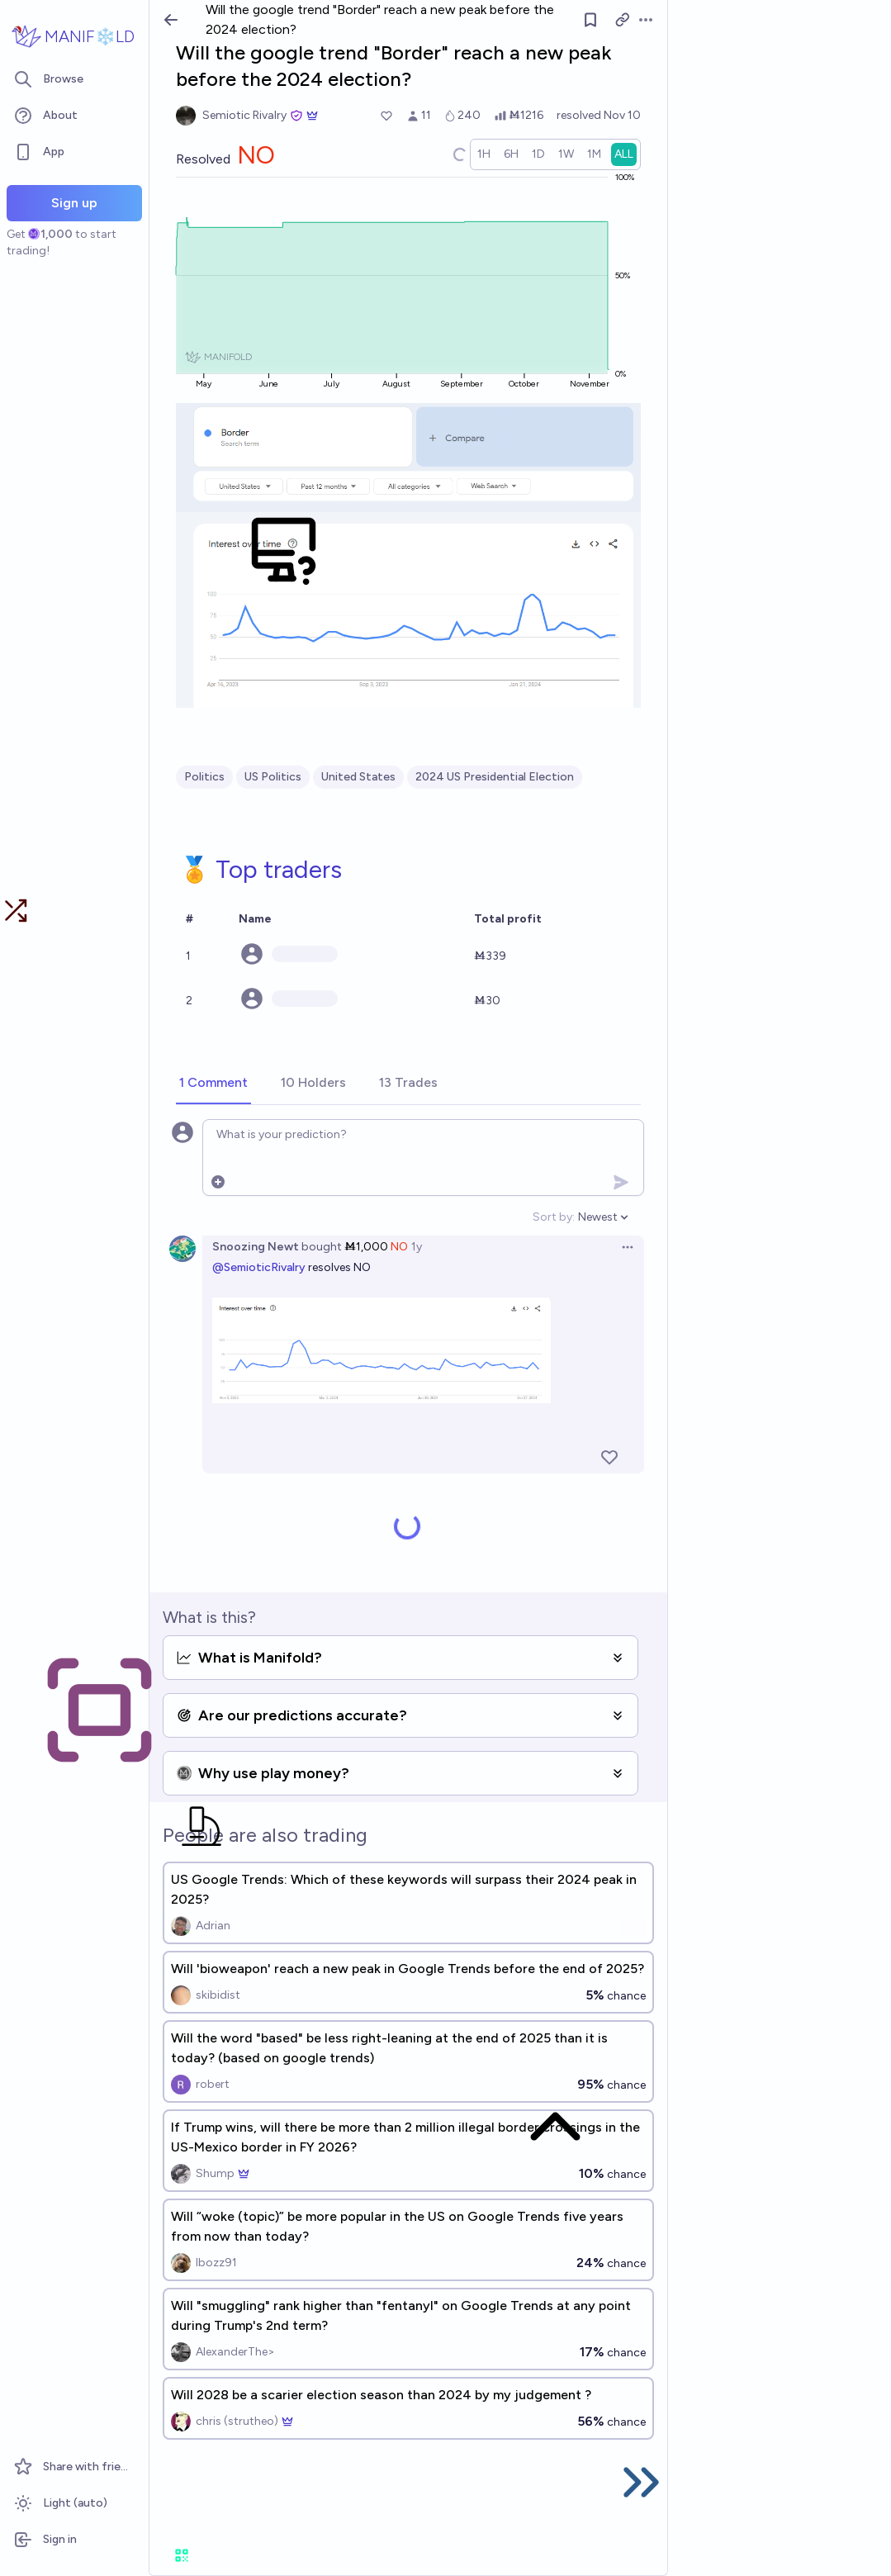 This screenshot has height=2576, width=891. What do you see at coordinates (99, 1710) in the screenshot?
I see `expand content to fullscreen mode` at bounding box center [99, 1710].